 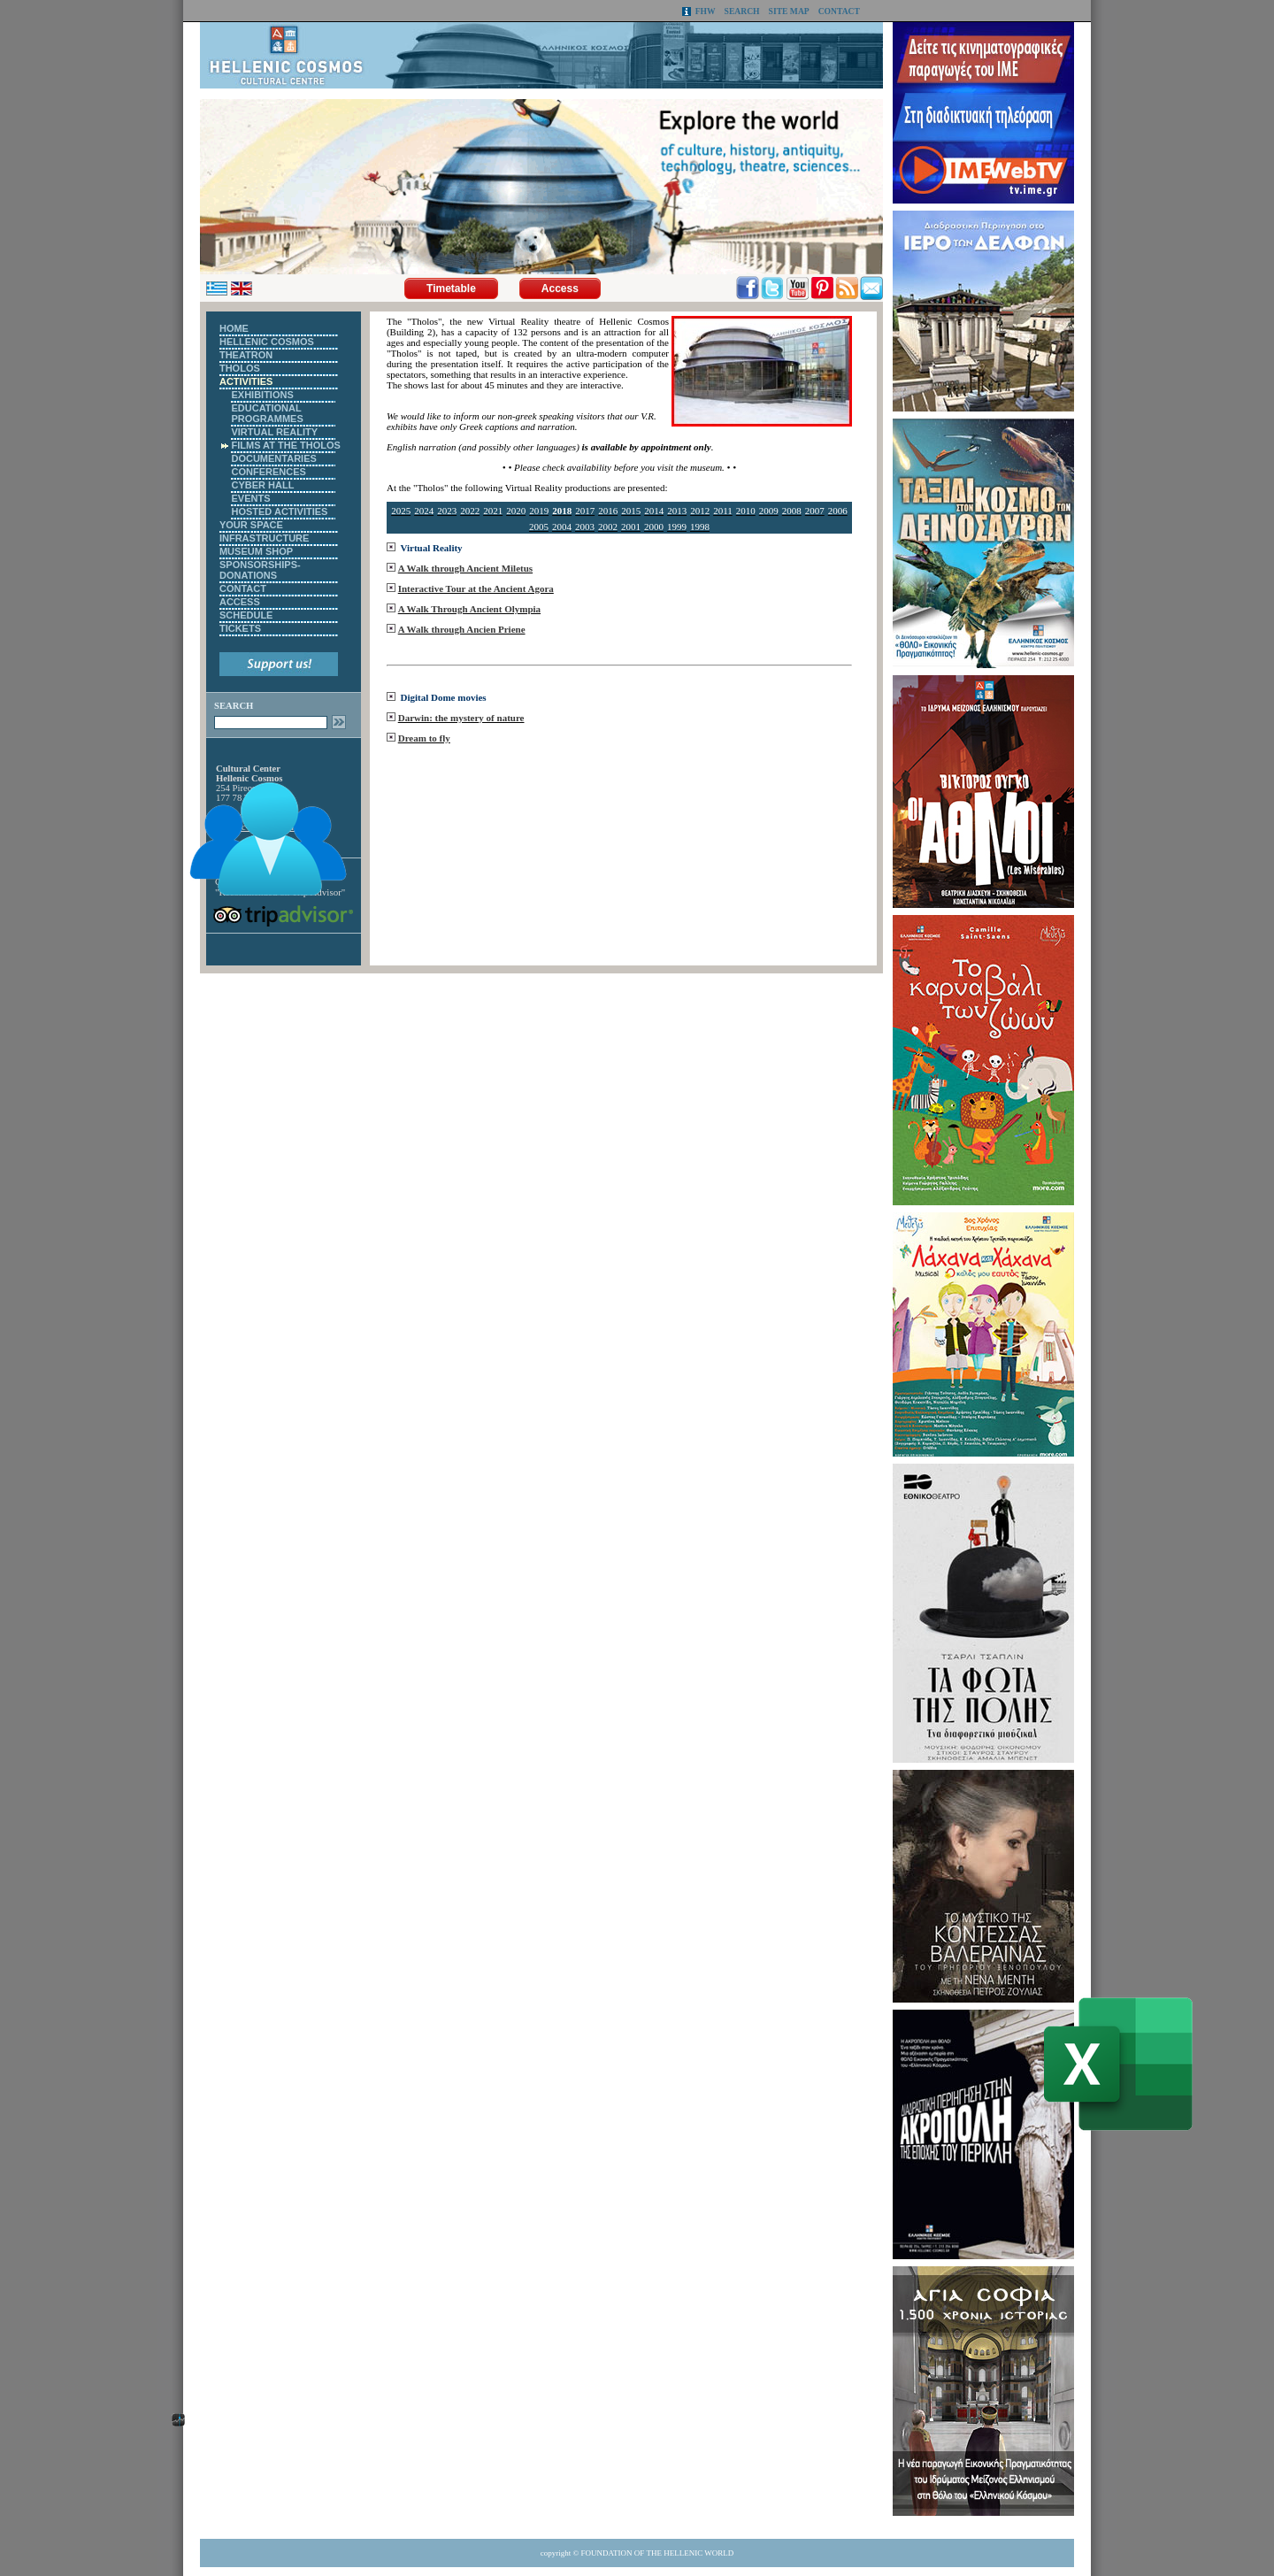 What do you see at coordinates (268, 839) in the screenshot?
I see `open the community app` at bounding box center [268, 839].